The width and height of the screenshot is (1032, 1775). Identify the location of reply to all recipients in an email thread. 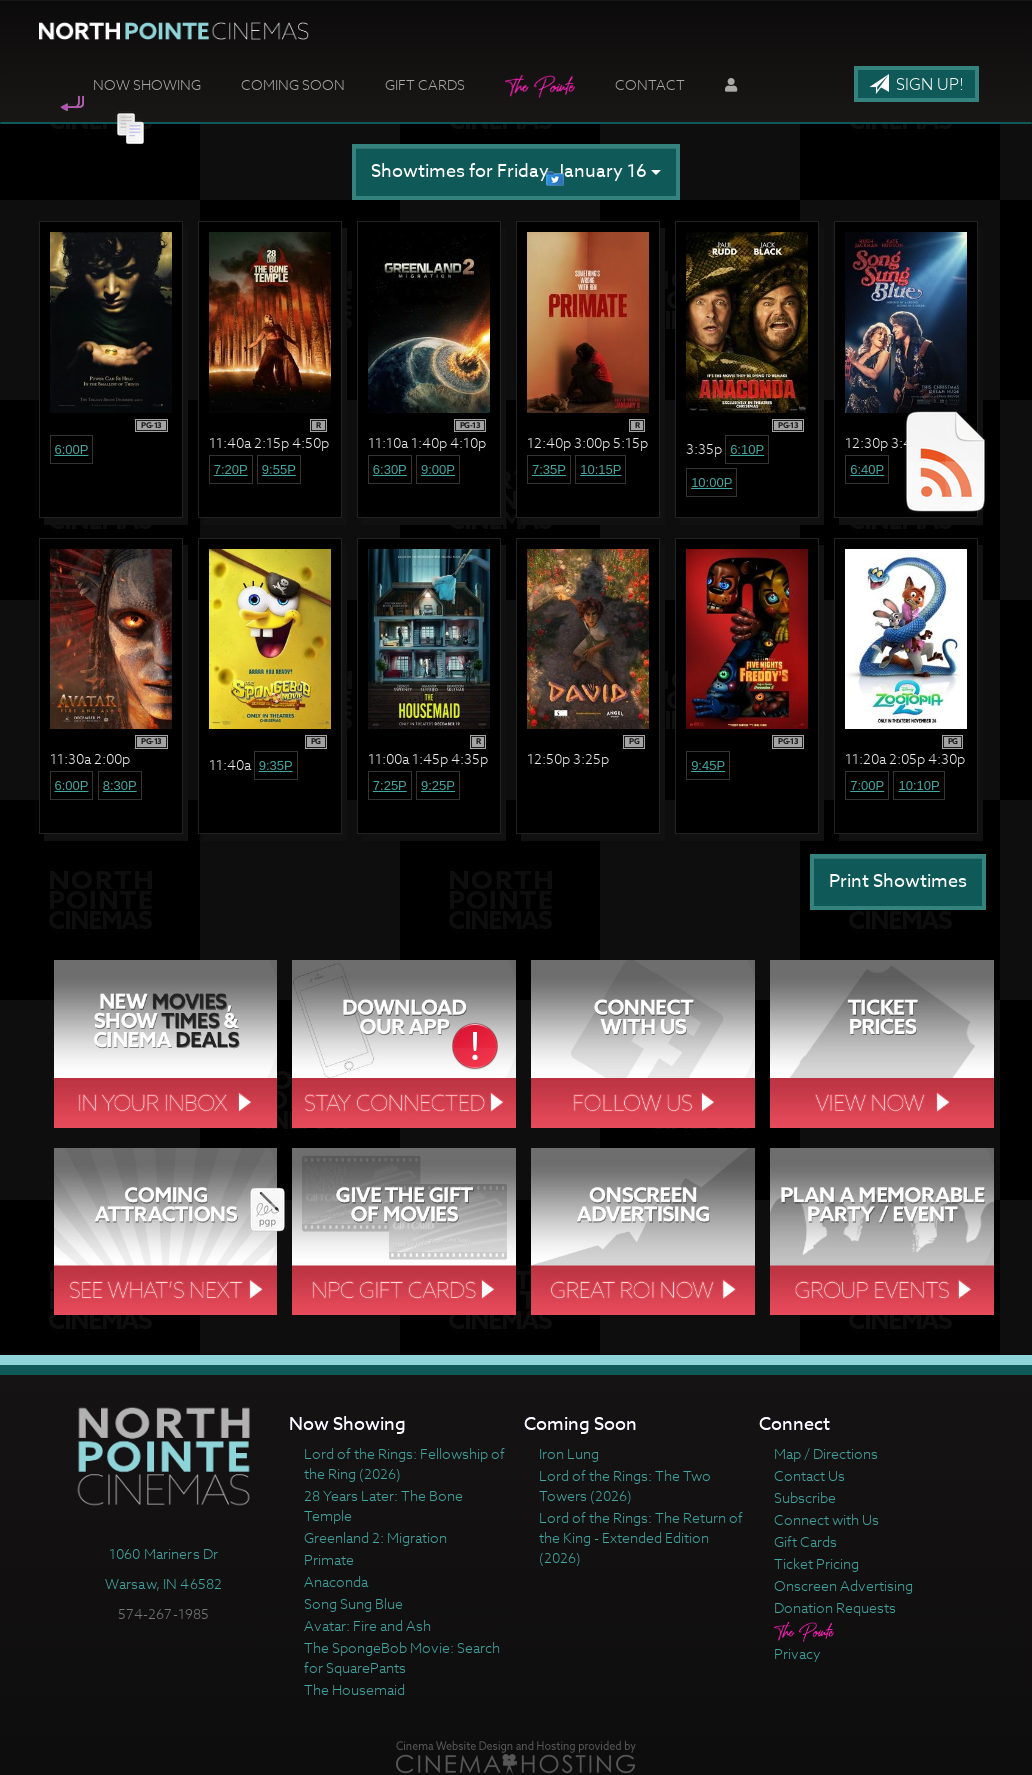
(72, 102).